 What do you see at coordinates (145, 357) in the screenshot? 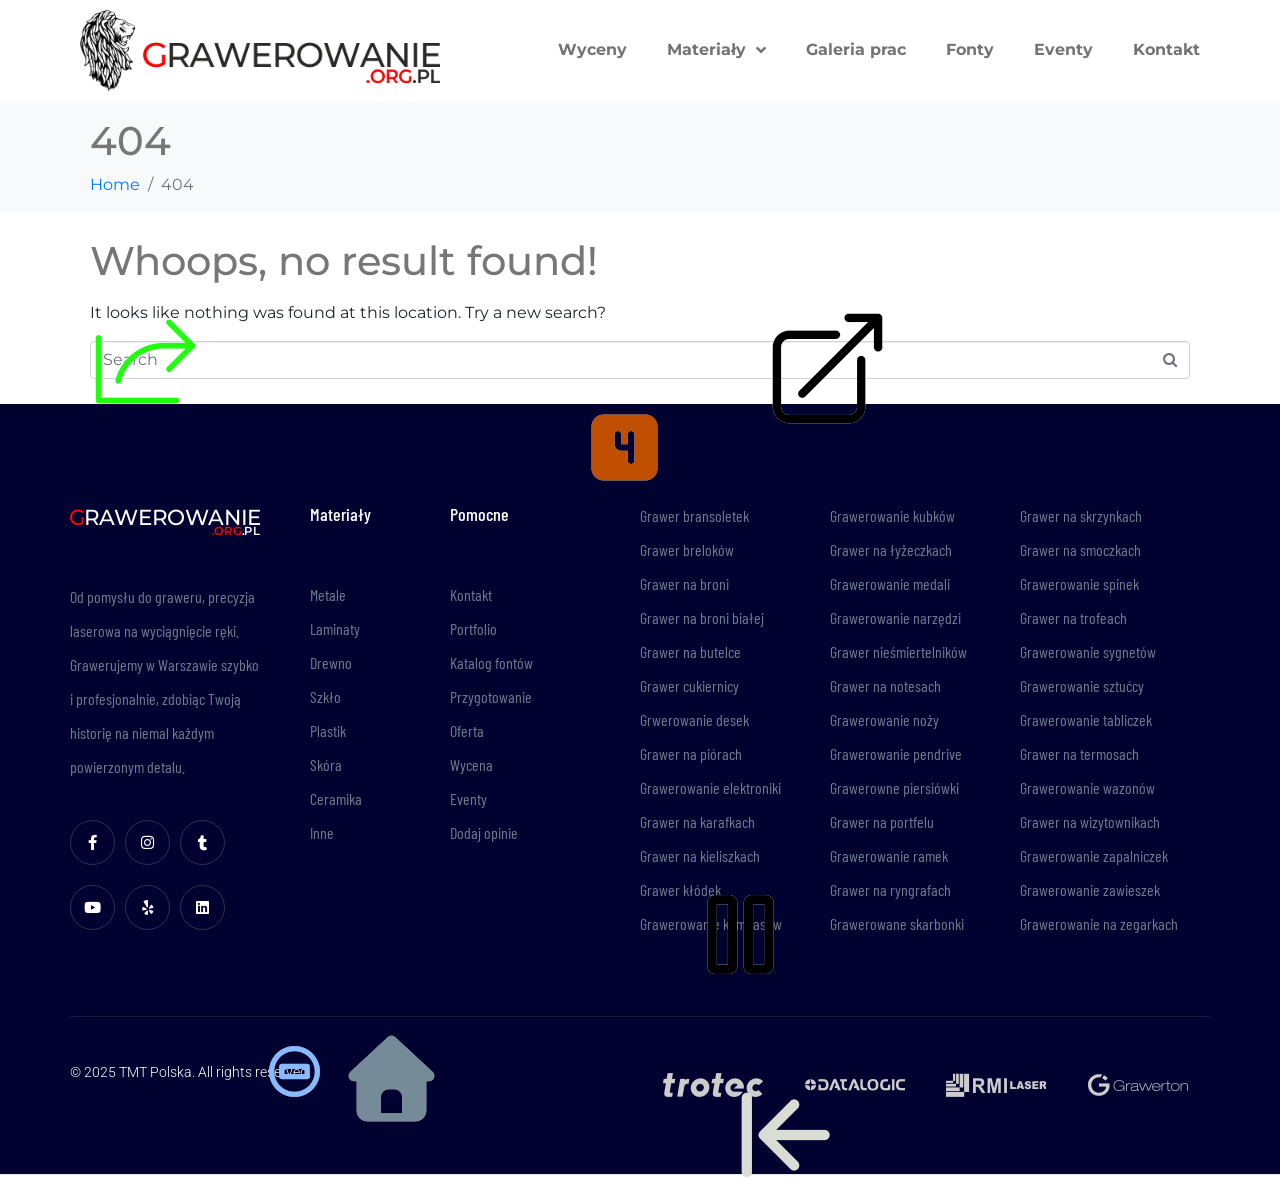
I see `share this content` at bounding box center [145, 357].